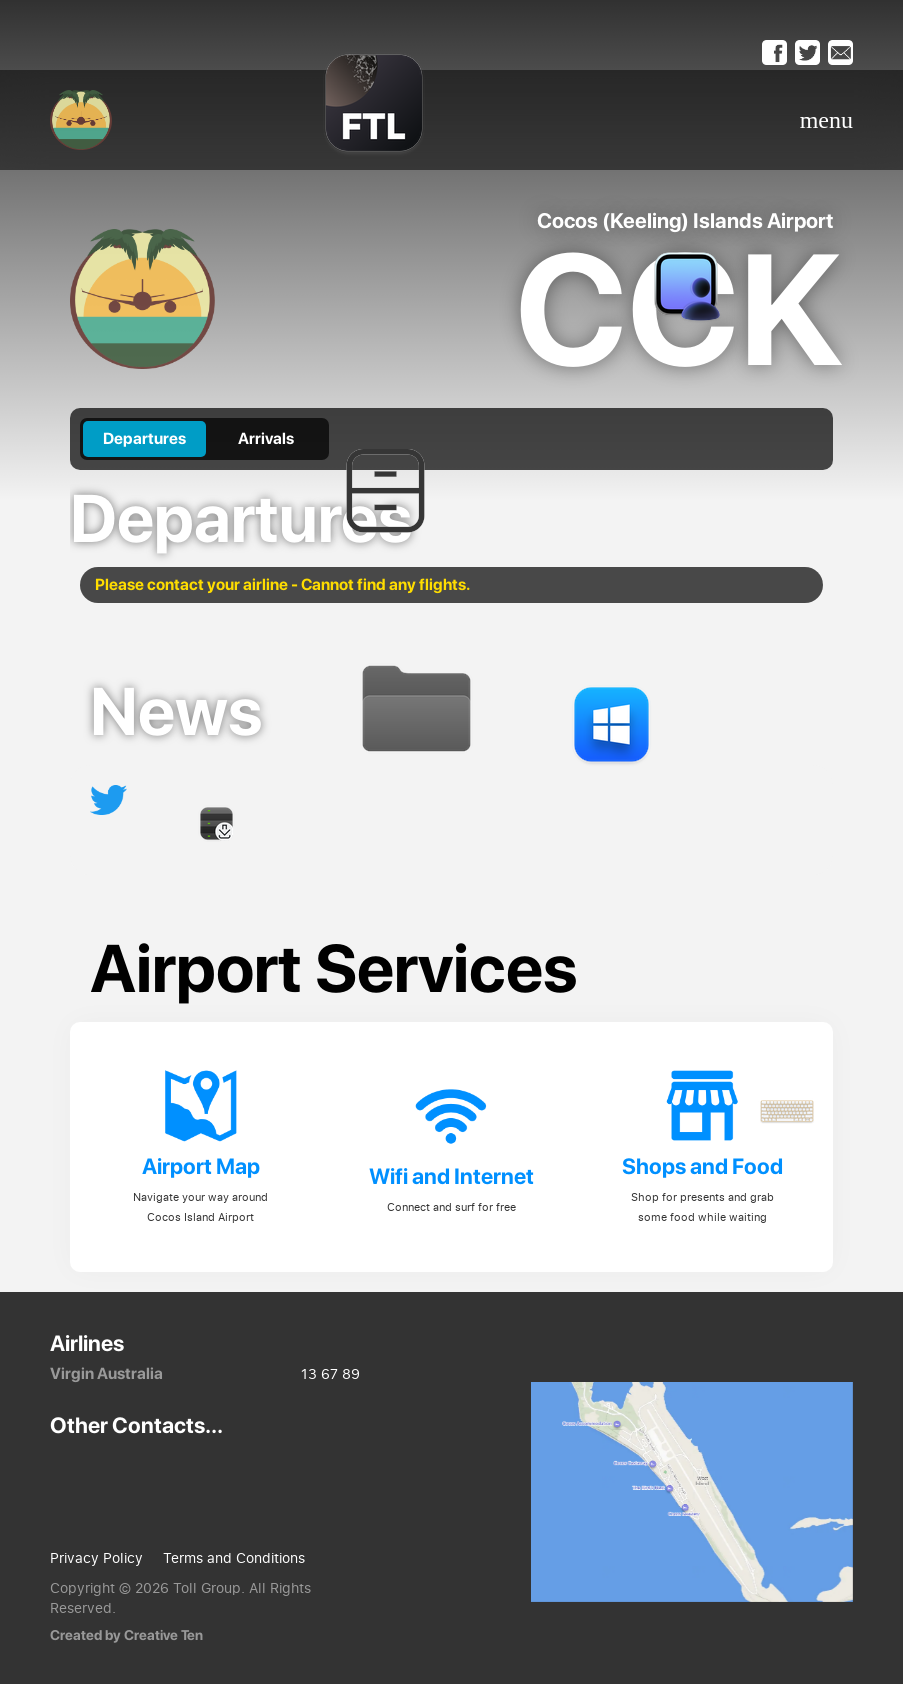 This screenshot has height=1684, width=903. What do you see at coordinates (686, 284) in the screenshot?
I see `share your screen with others` at bounding box center [686, 284].